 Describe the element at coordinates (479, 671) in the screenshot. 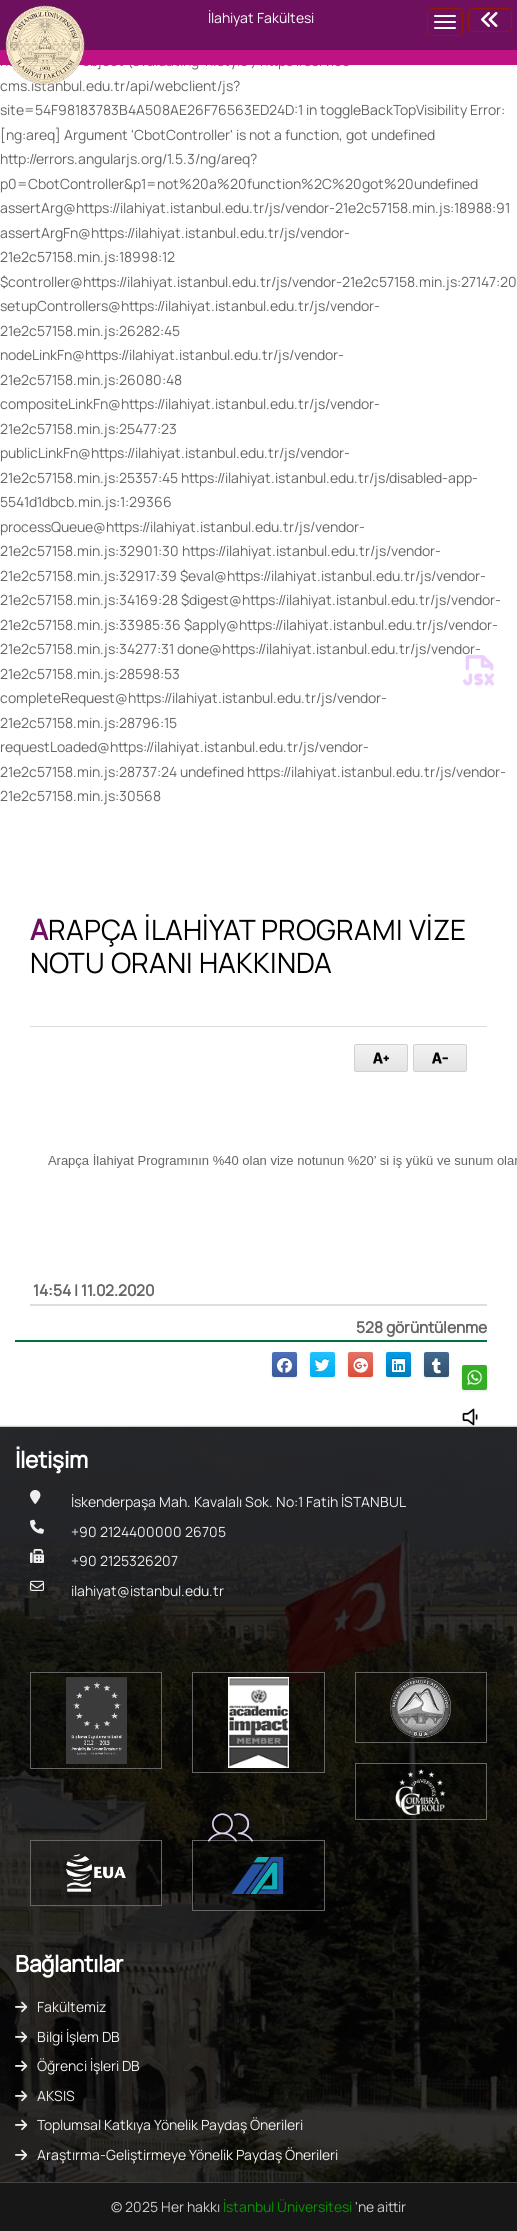

I see `jsx file type indicator` at that location.